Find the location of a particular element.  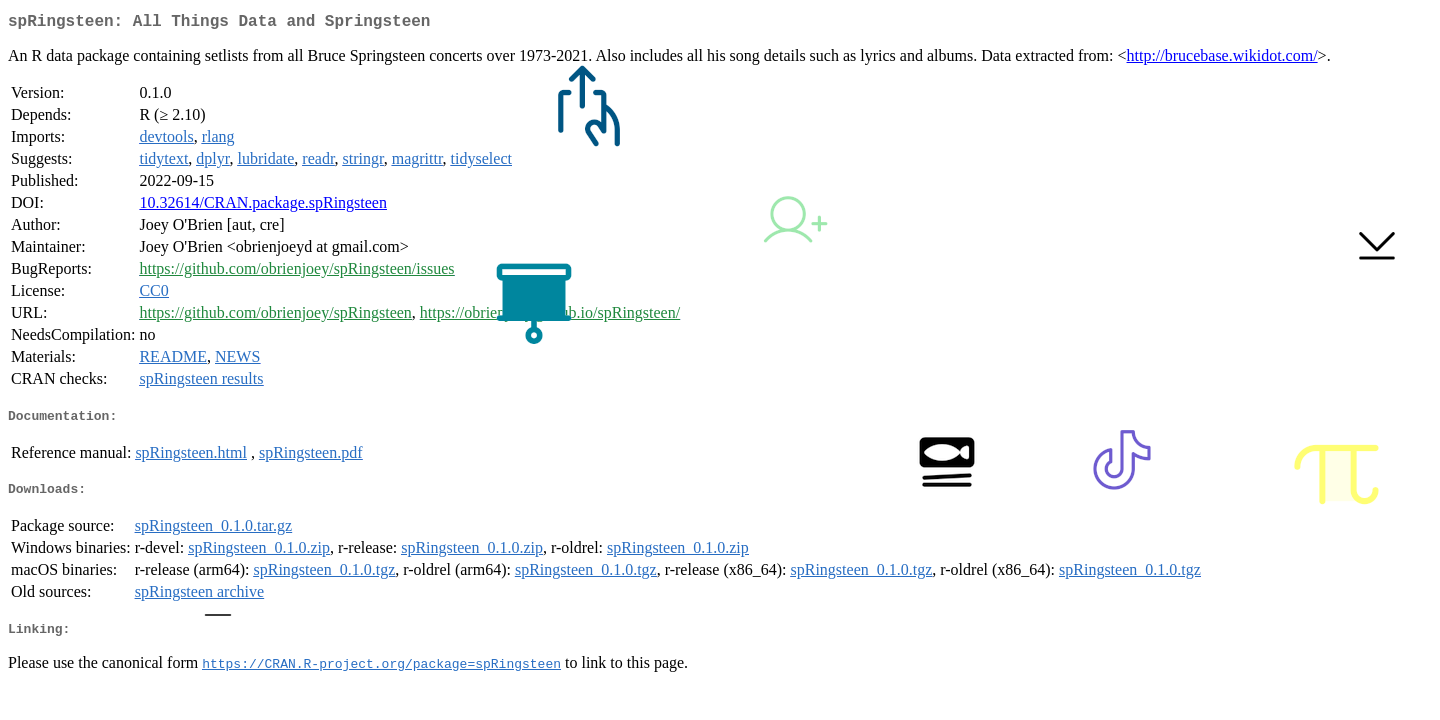

browse restaurant meal options is located at coordinates (947, 462).